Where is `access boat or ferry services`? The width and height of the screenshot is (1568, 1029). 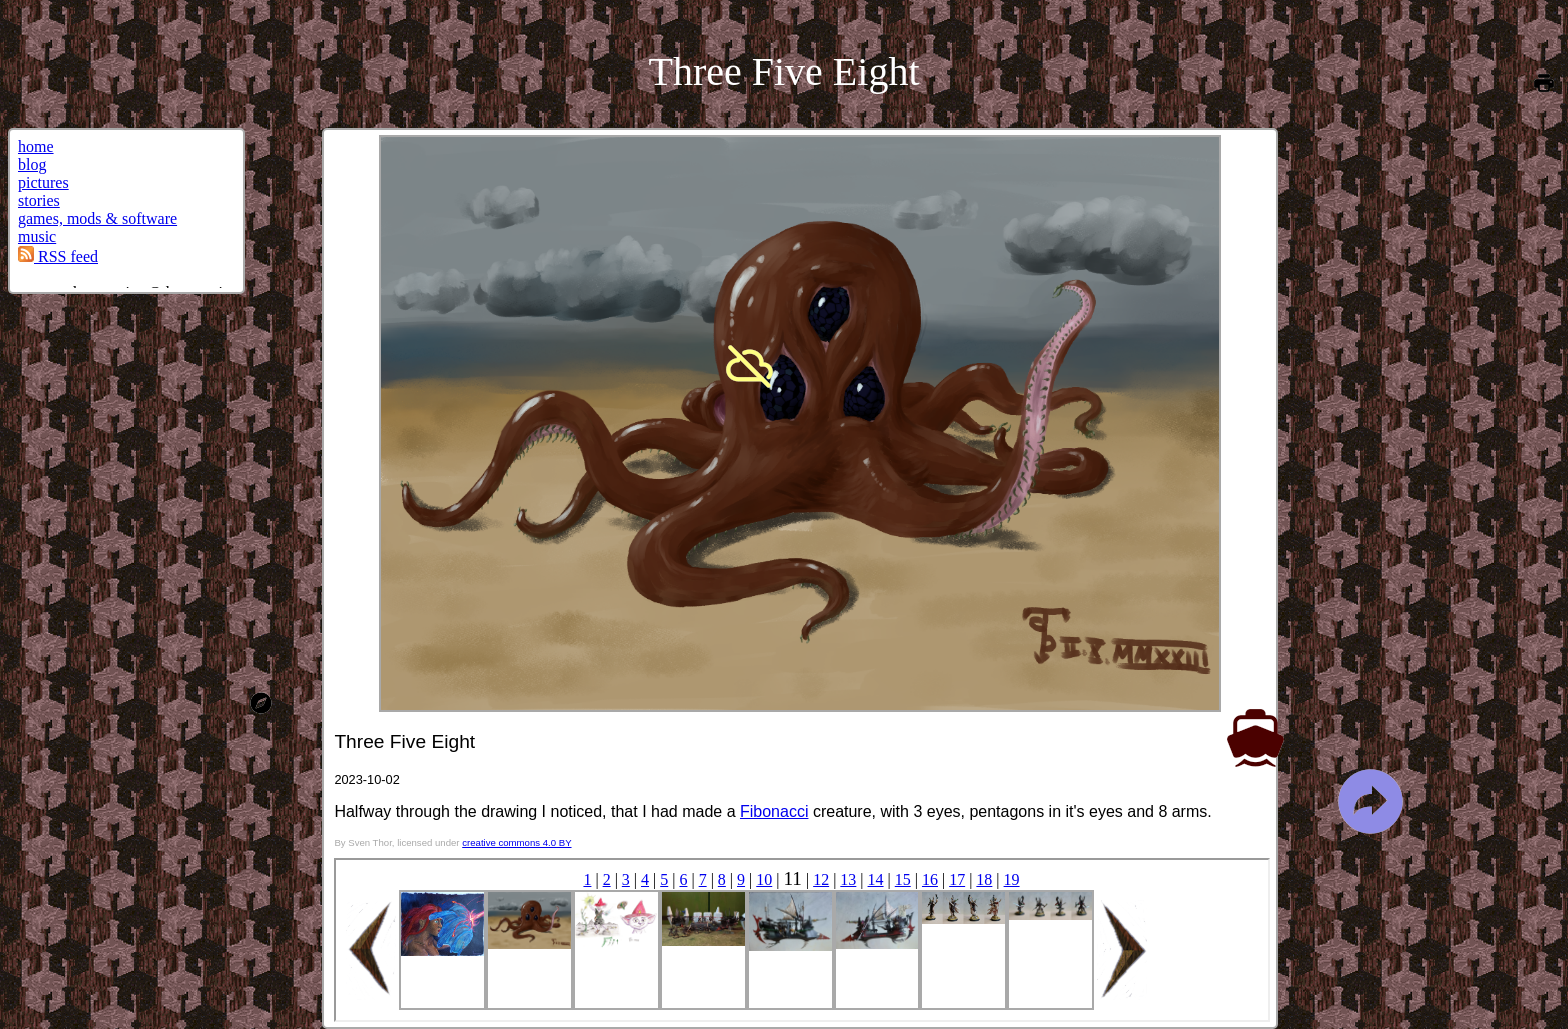
access boat or ferry services is located at coordinates (1255, 738).